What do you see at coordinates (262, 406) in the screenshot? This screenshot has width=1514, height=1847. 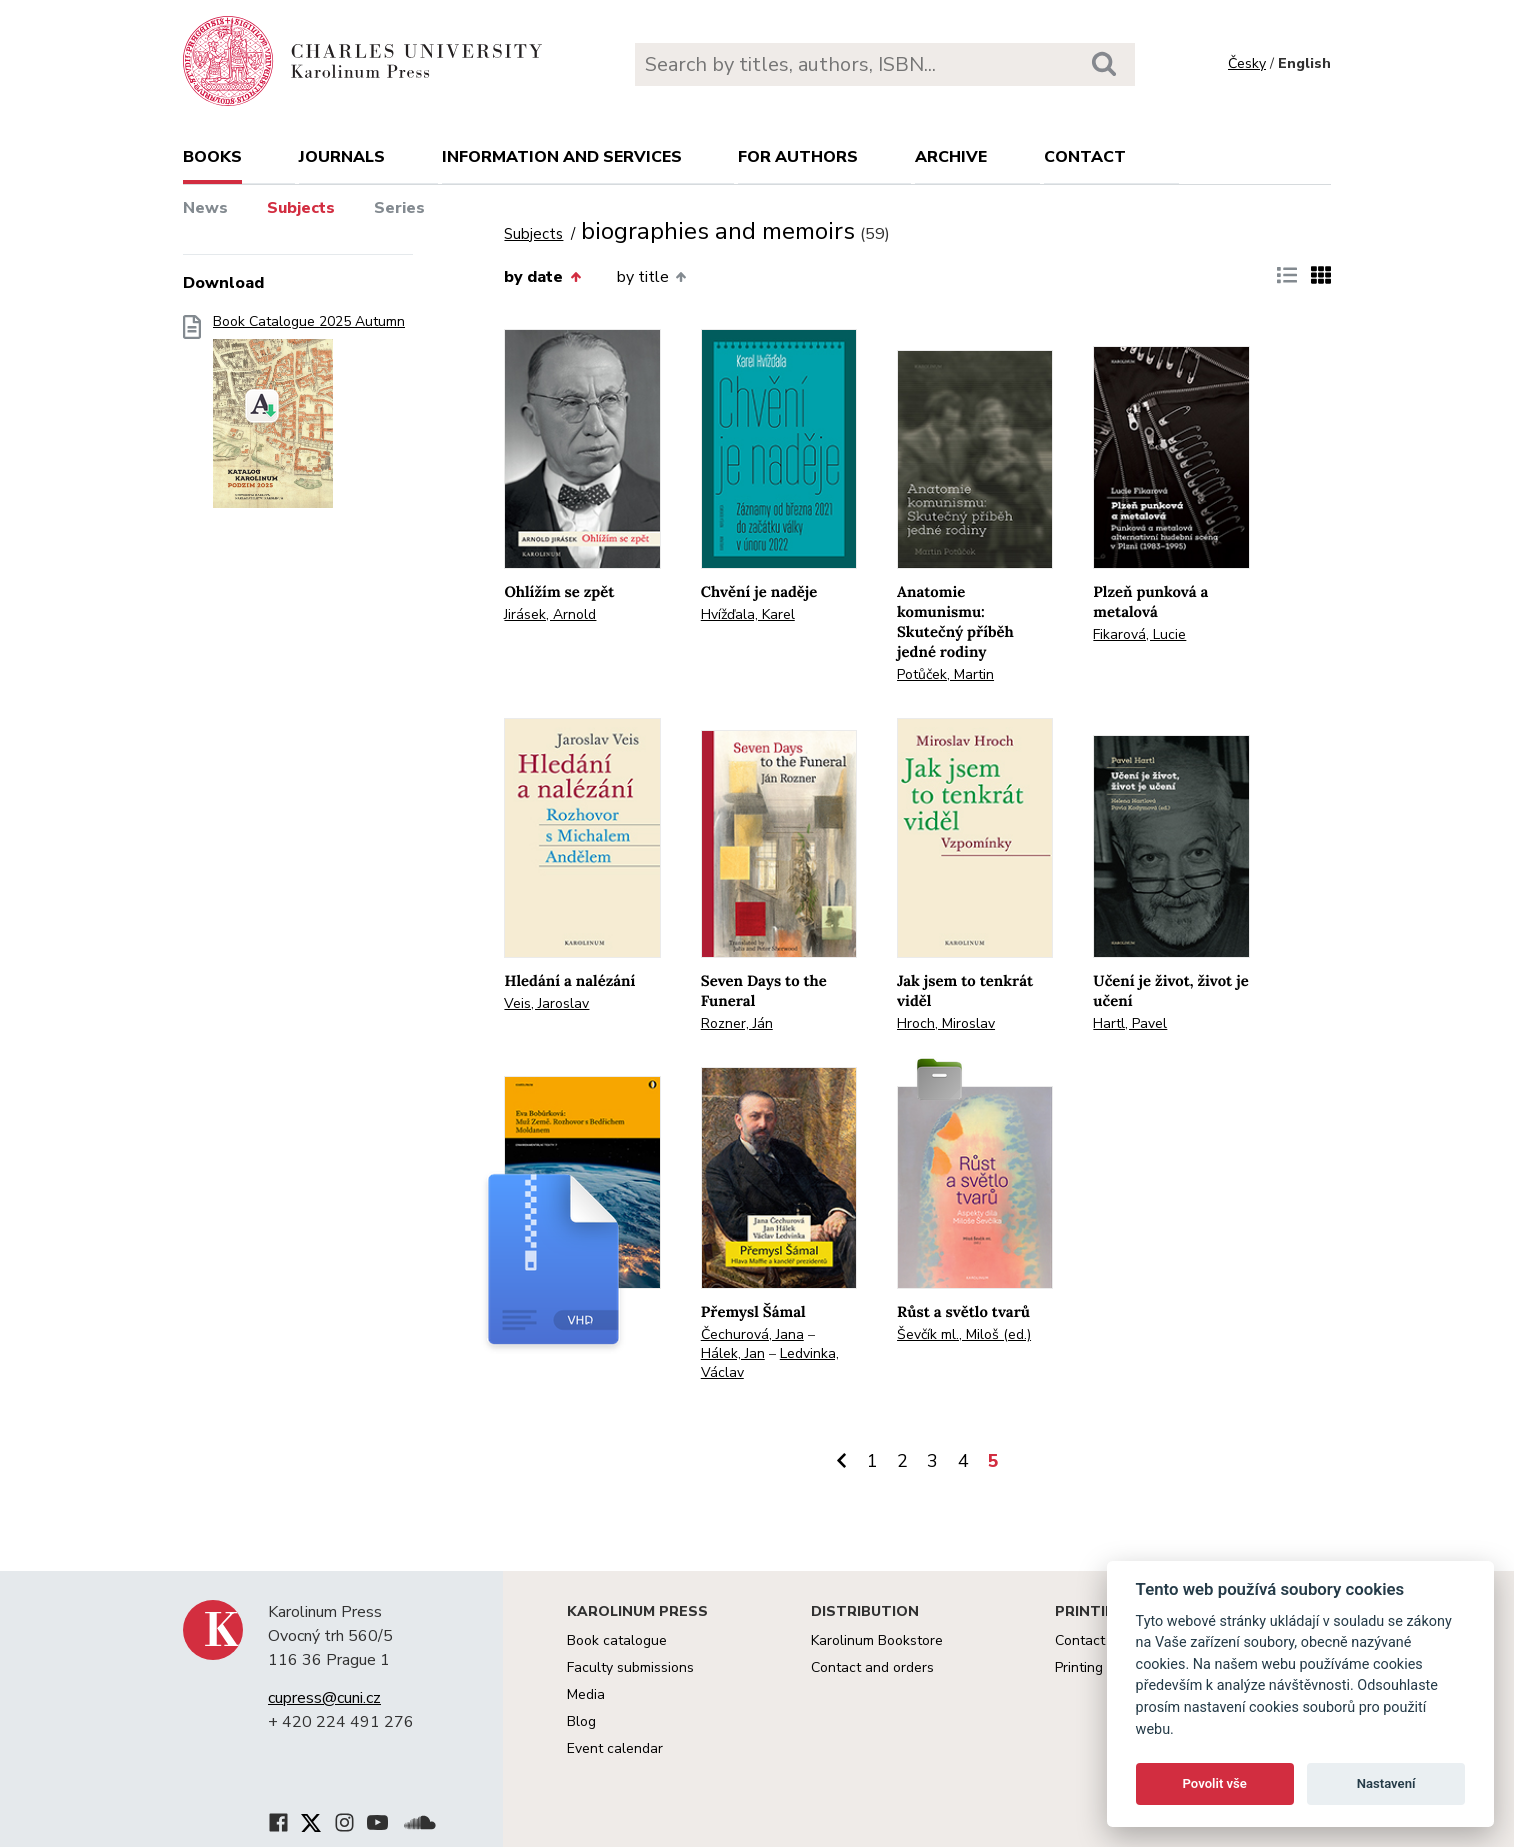 I see `download and install new fonts` at bounding box center [262, 406].